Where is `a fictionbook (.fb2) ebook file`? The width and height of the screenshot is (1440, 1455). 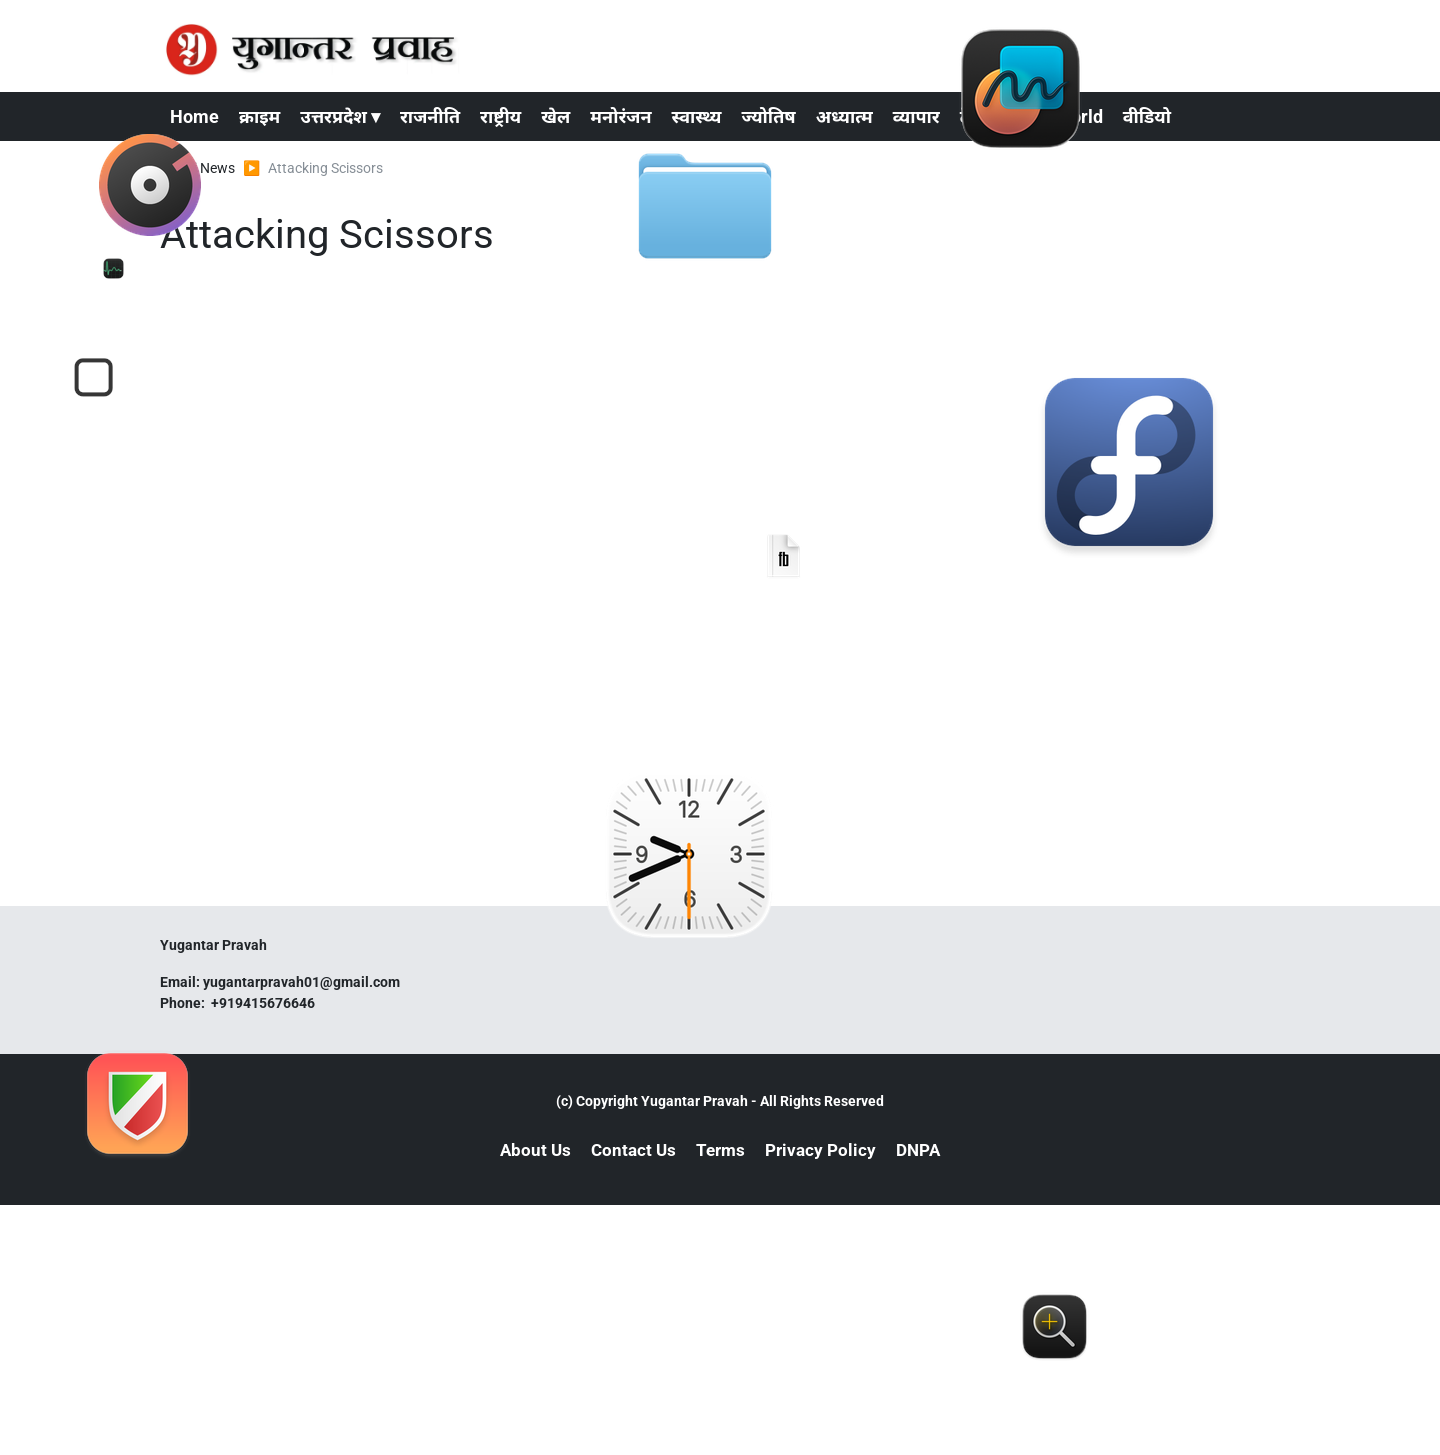 a fictionbook (.fb2) ebook file is located at coordinates (783, 556).